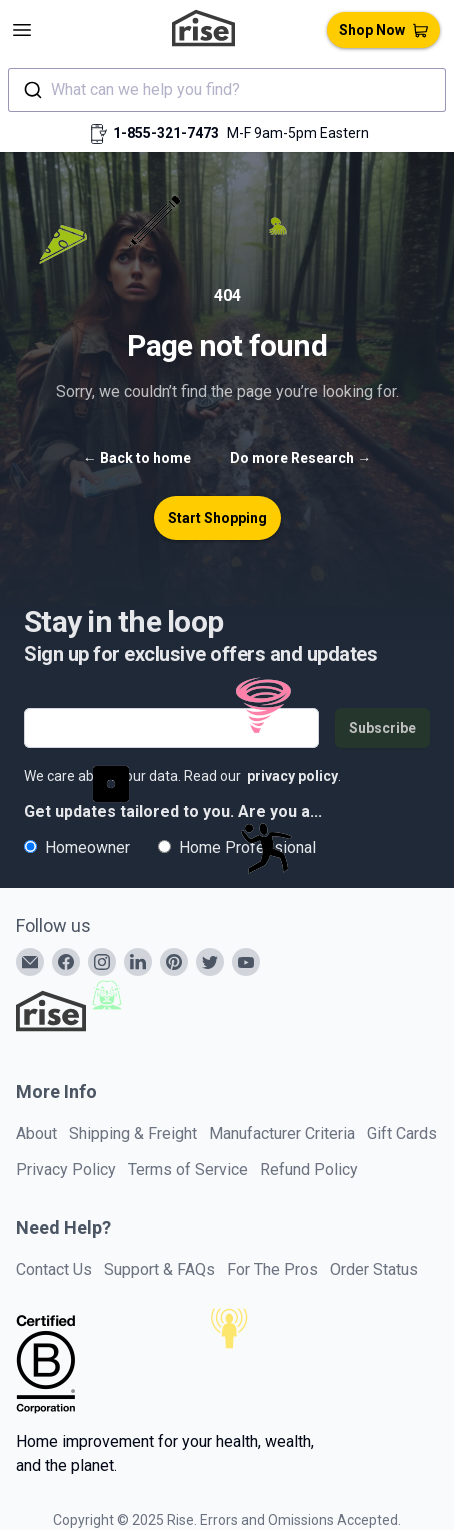  I want to click on indicates psychic or telepathic abilities active, so click(229, 1328).